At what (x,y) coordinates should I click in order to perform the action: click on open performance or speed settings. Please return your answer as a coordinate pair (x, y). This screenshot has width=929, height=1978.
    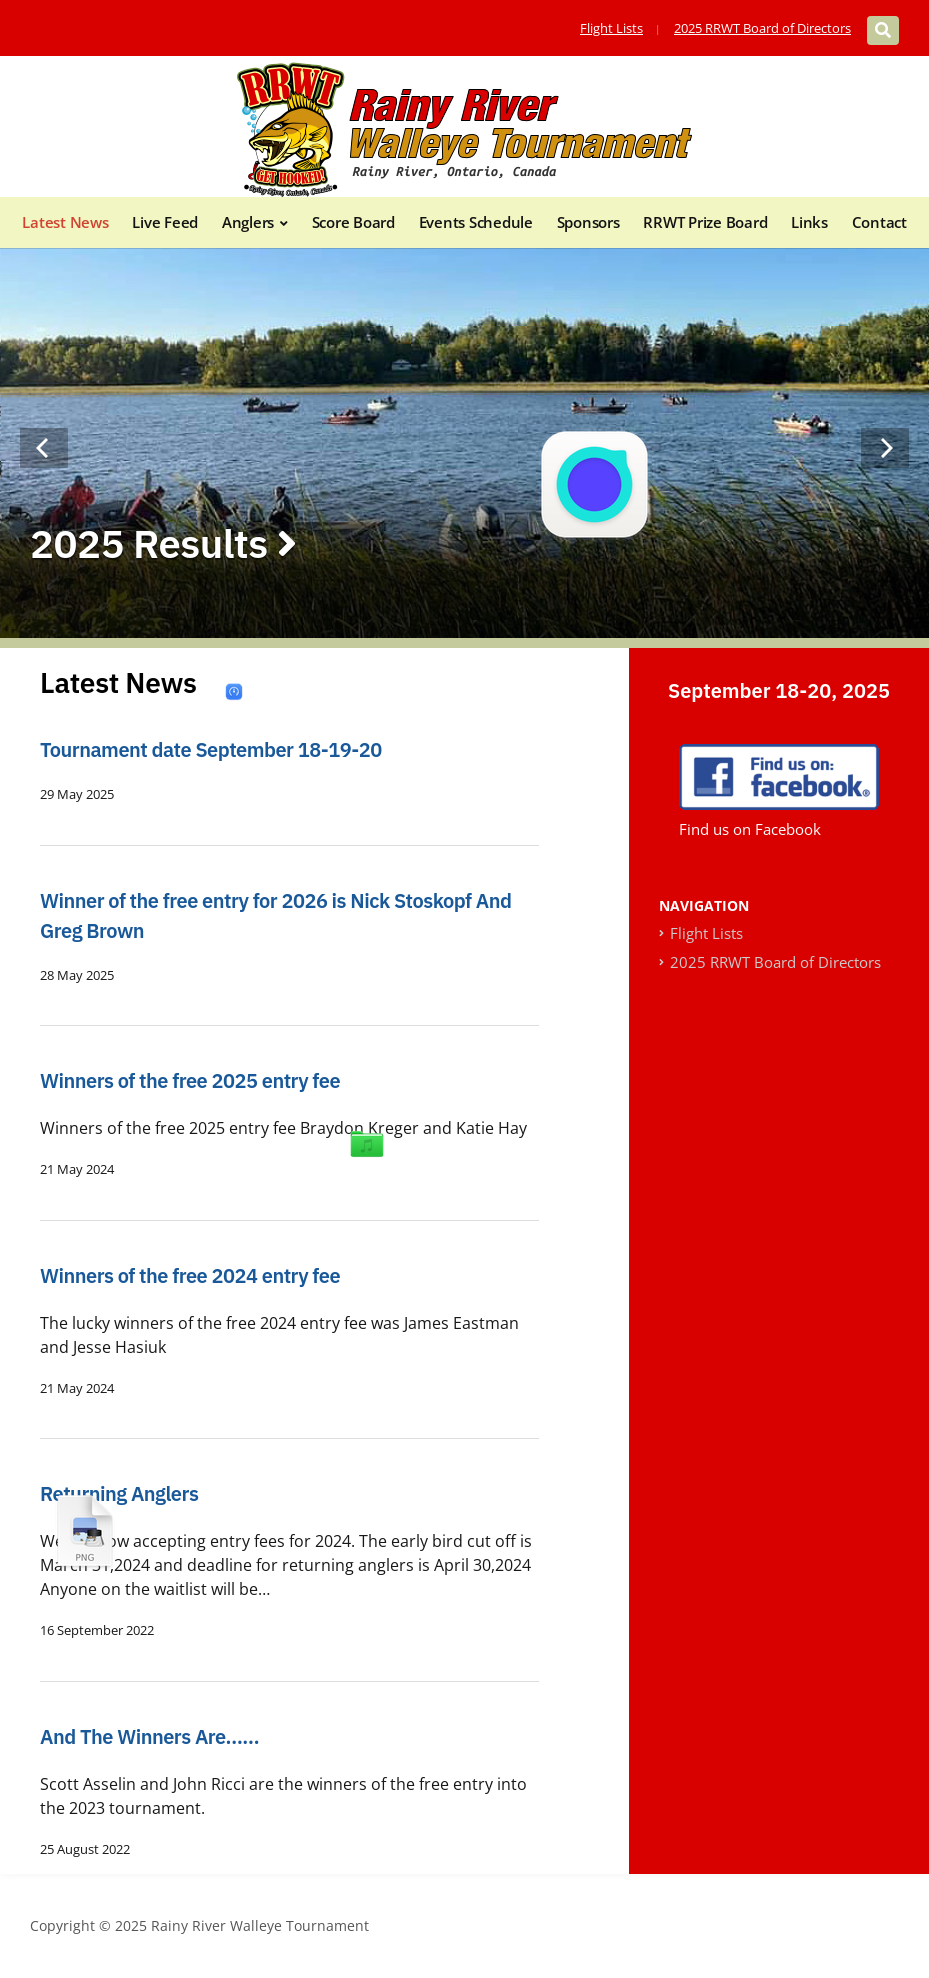
    Looking at the image, I should click on (234, 692).